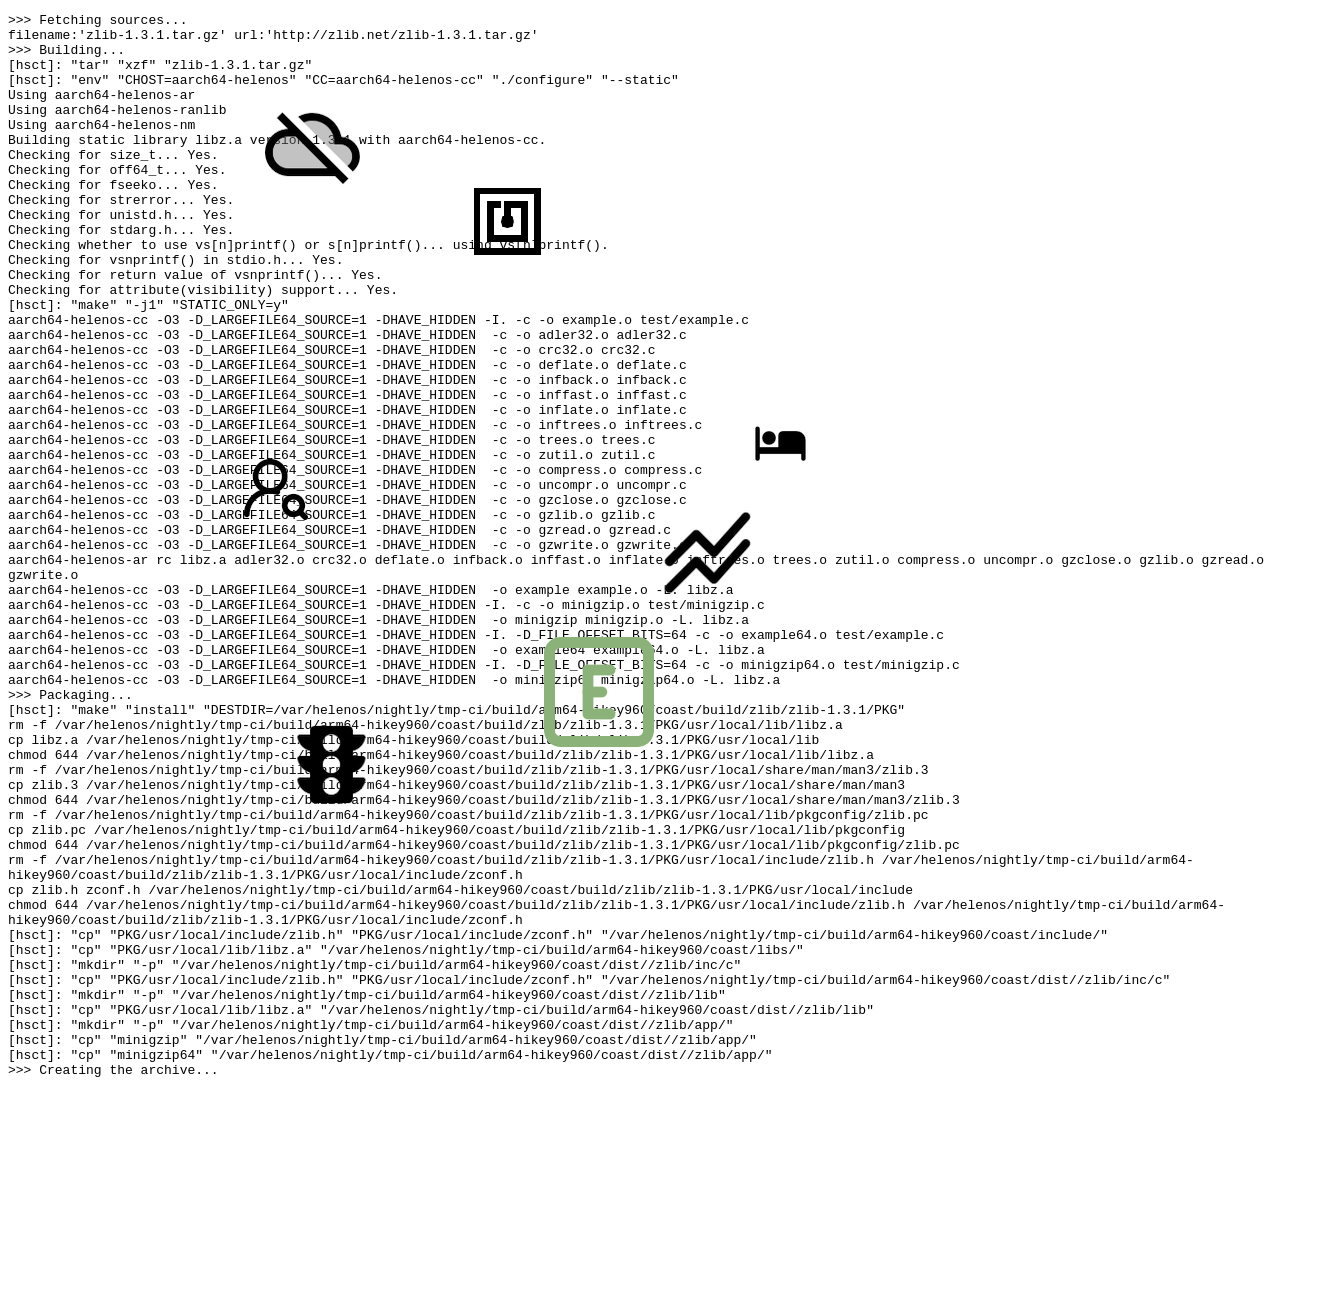  What do you see at coordinates (276, 488) in the screenshot?
I see `search for a user or contact` at bounding box center [276, 488].